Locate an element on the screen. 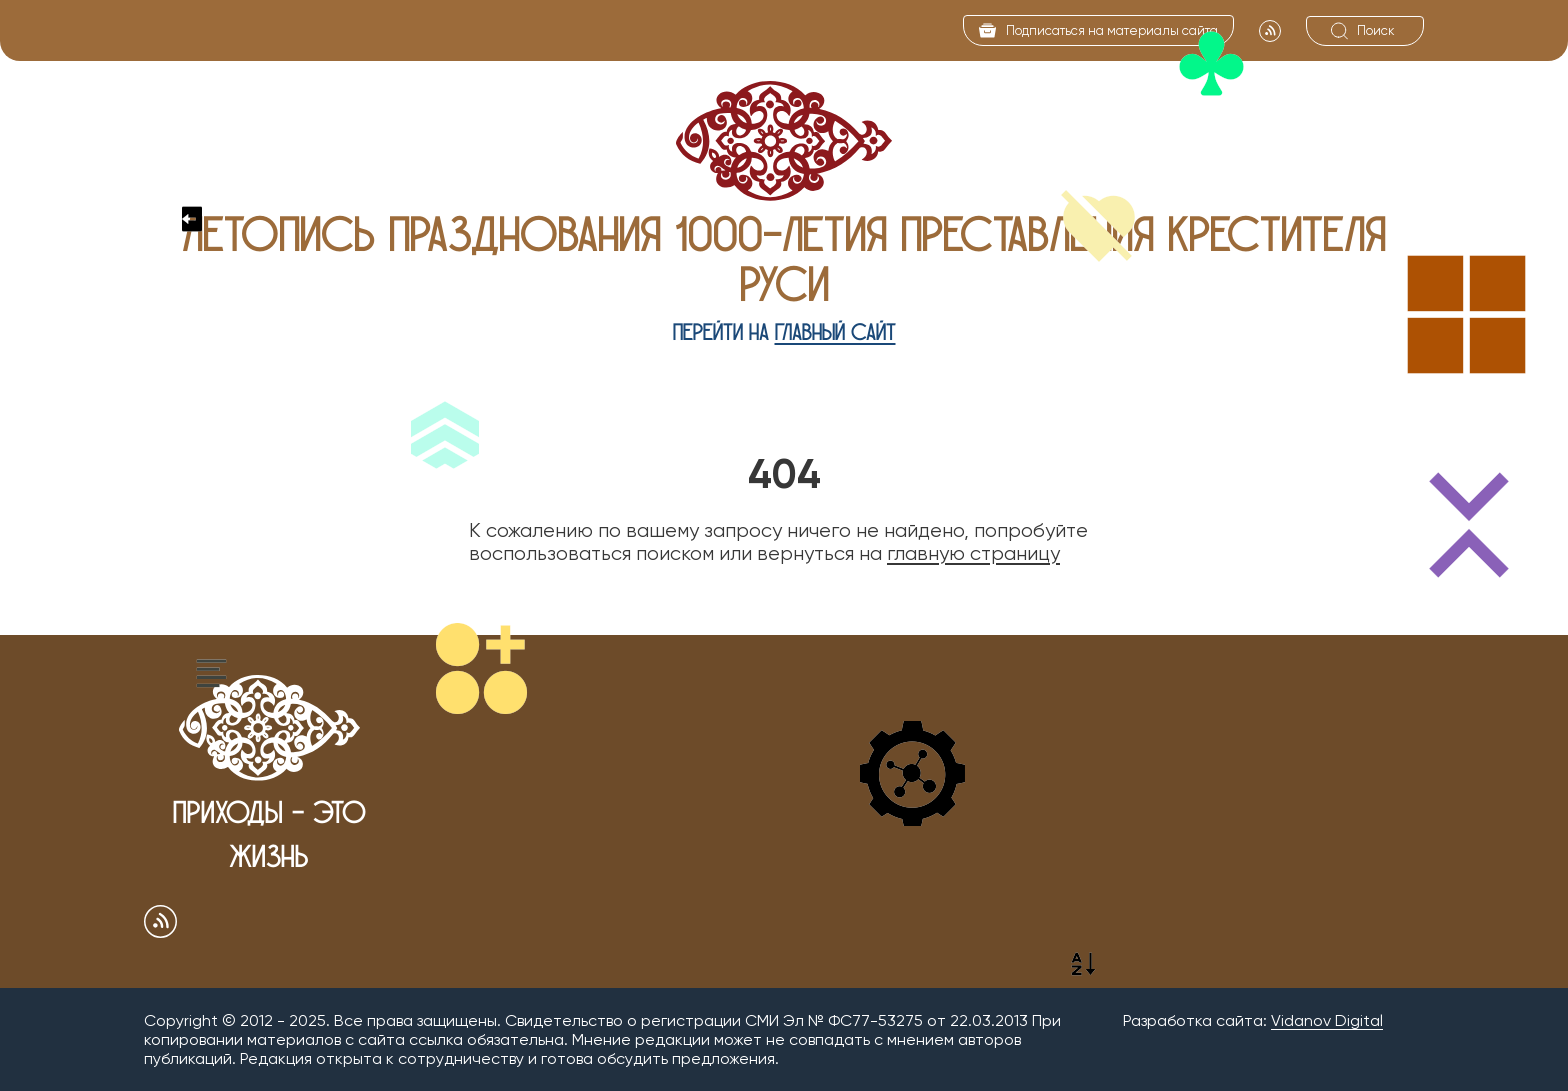 Image resolution: width=1568 pixels, height=1091 pixels. collapse or contract content vertically is located at coordinates (1469, 525).